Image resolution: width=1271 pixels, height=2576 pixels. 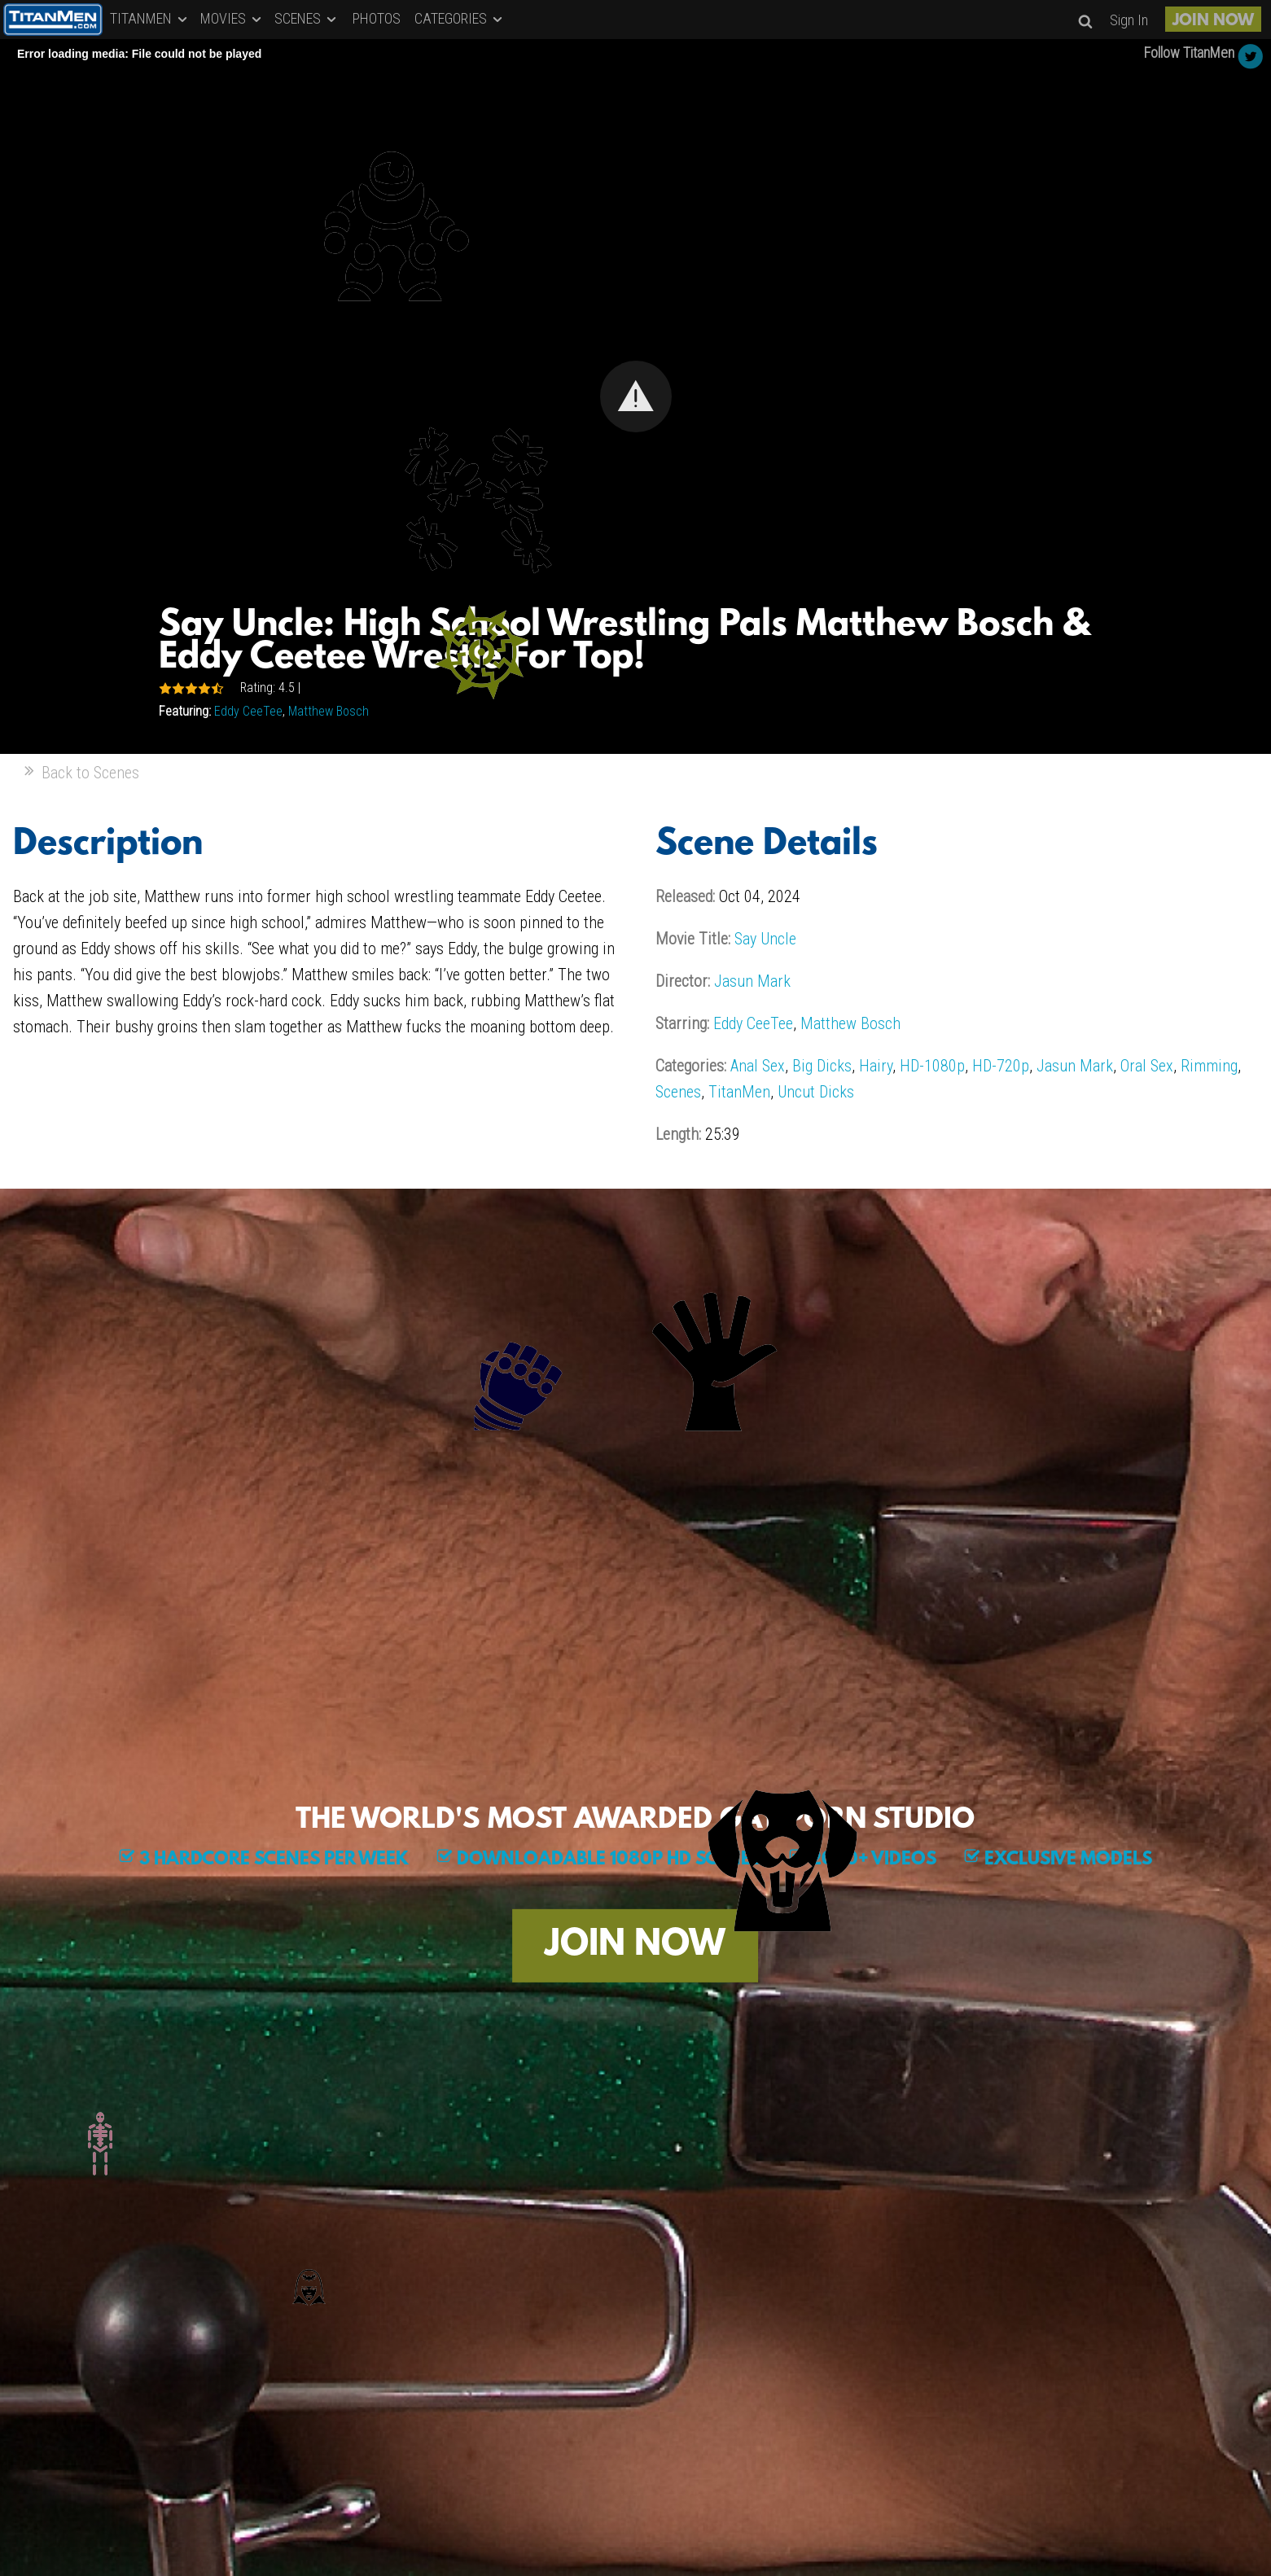 I want to click on a trap or hazard element in a game, so click(x=481, y=651).